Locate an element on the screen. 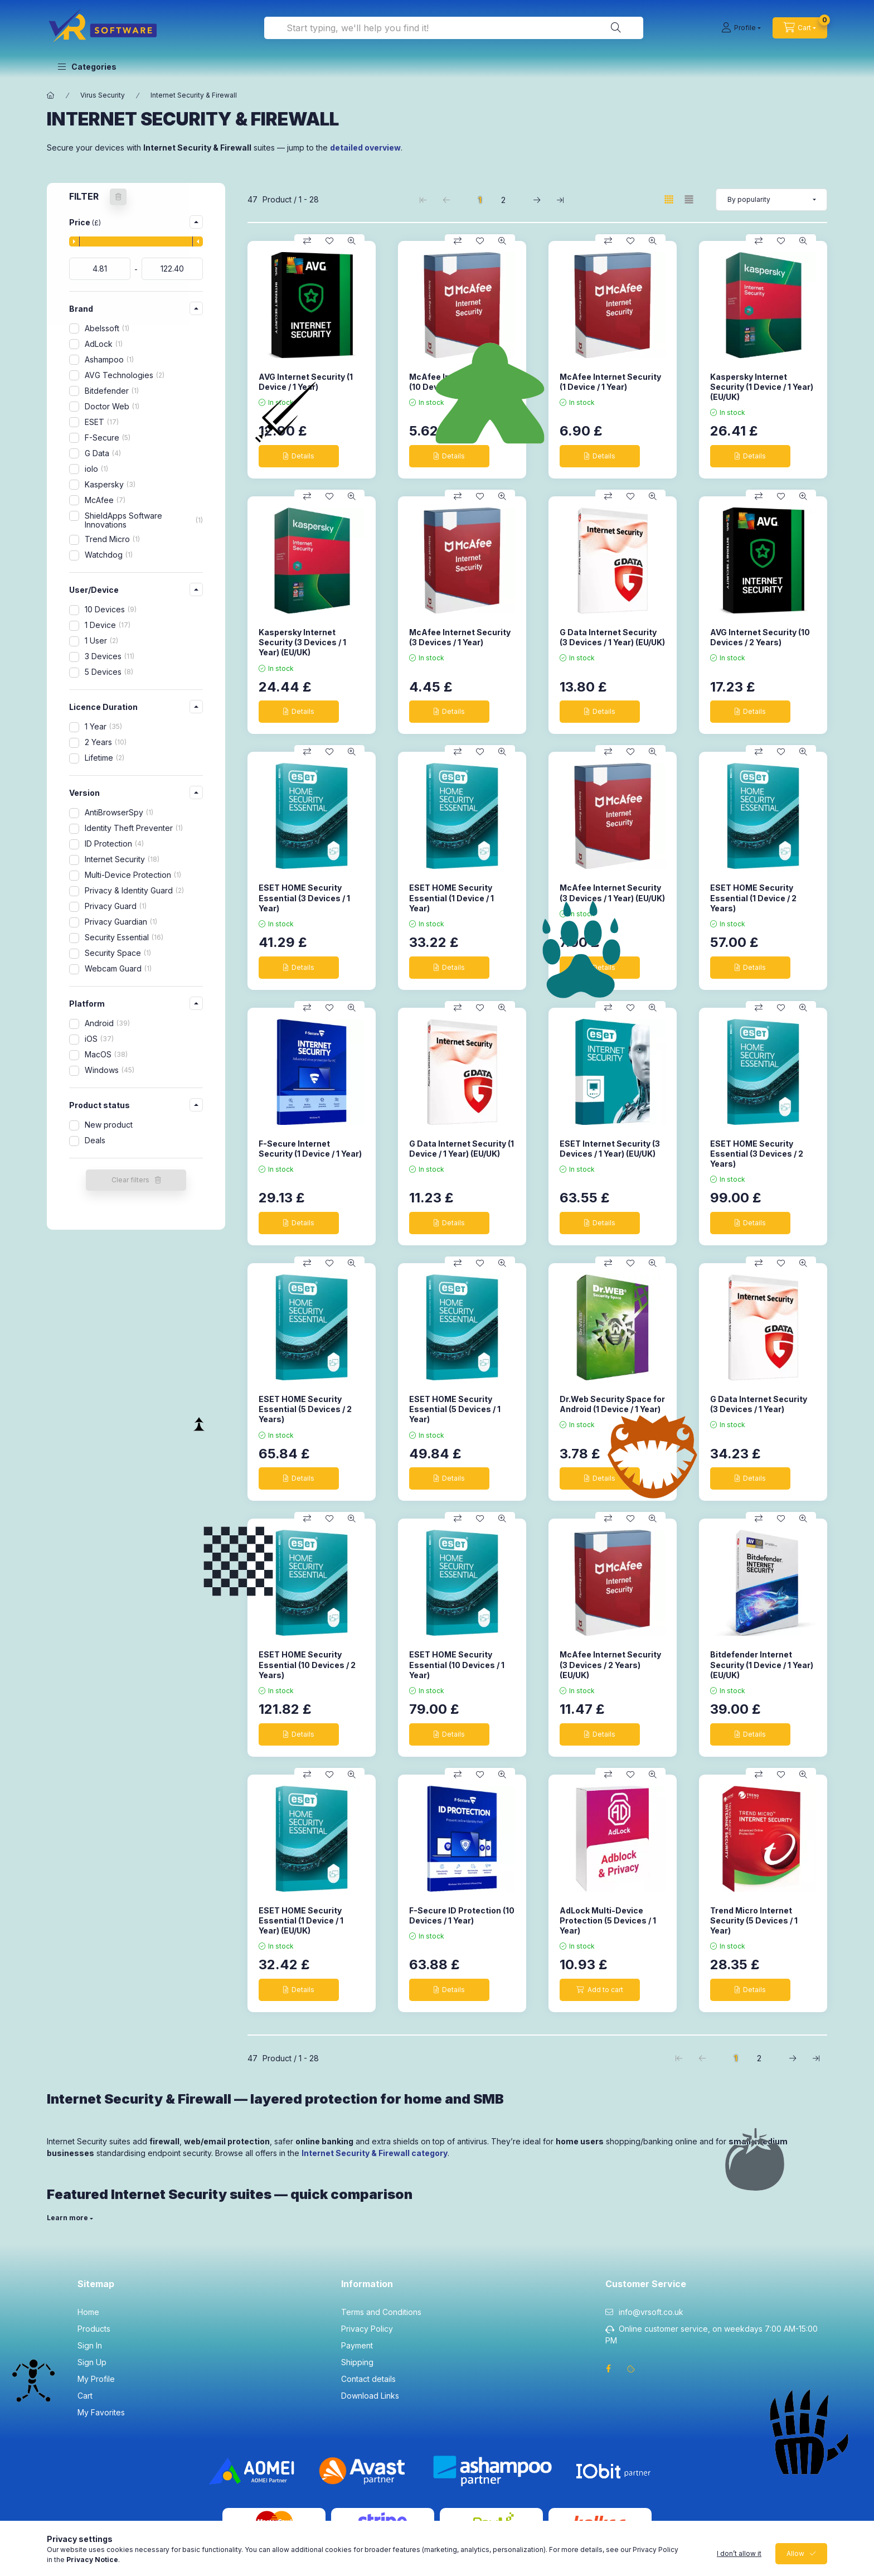 The width and height of the screenshot is (874, 2576). access pet-related features or settings is located at coordinates (580, 952).